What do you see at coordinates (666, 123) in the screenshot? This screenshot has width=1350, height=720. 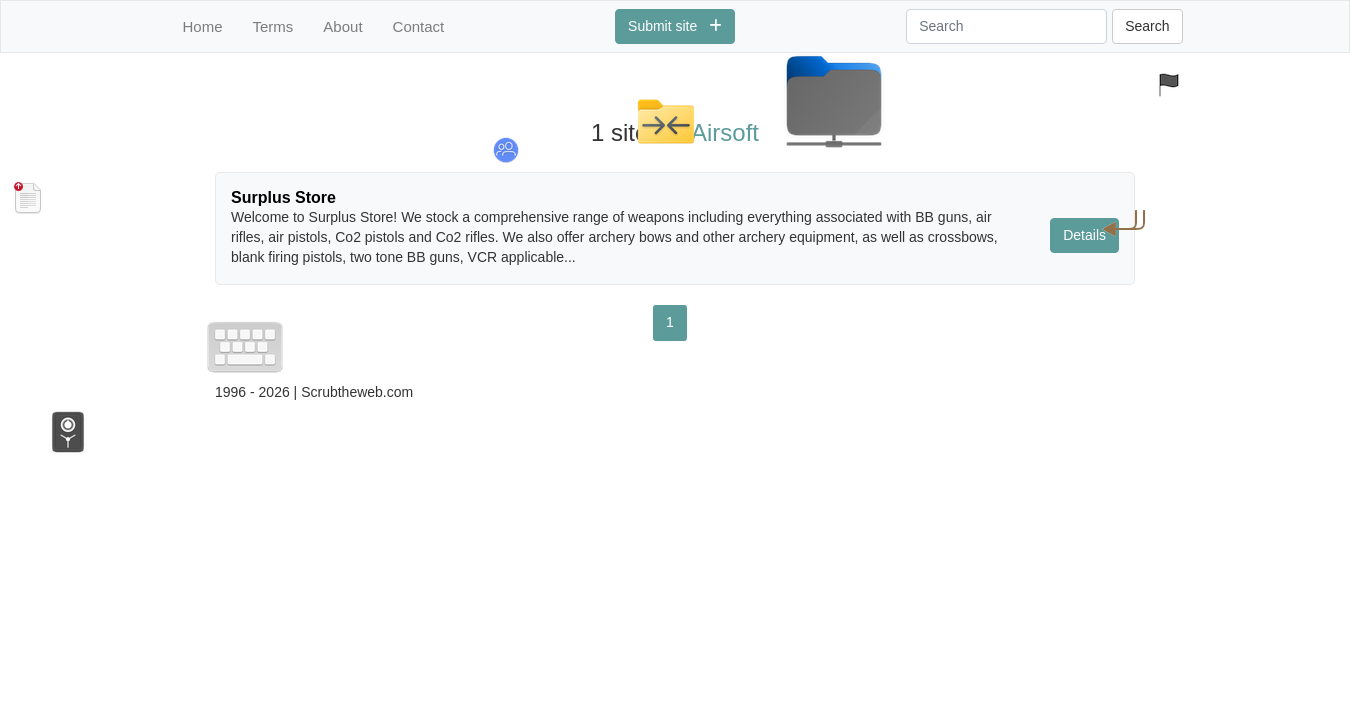 I see `compress folder contents to save space` at bounding box center [666, 123].